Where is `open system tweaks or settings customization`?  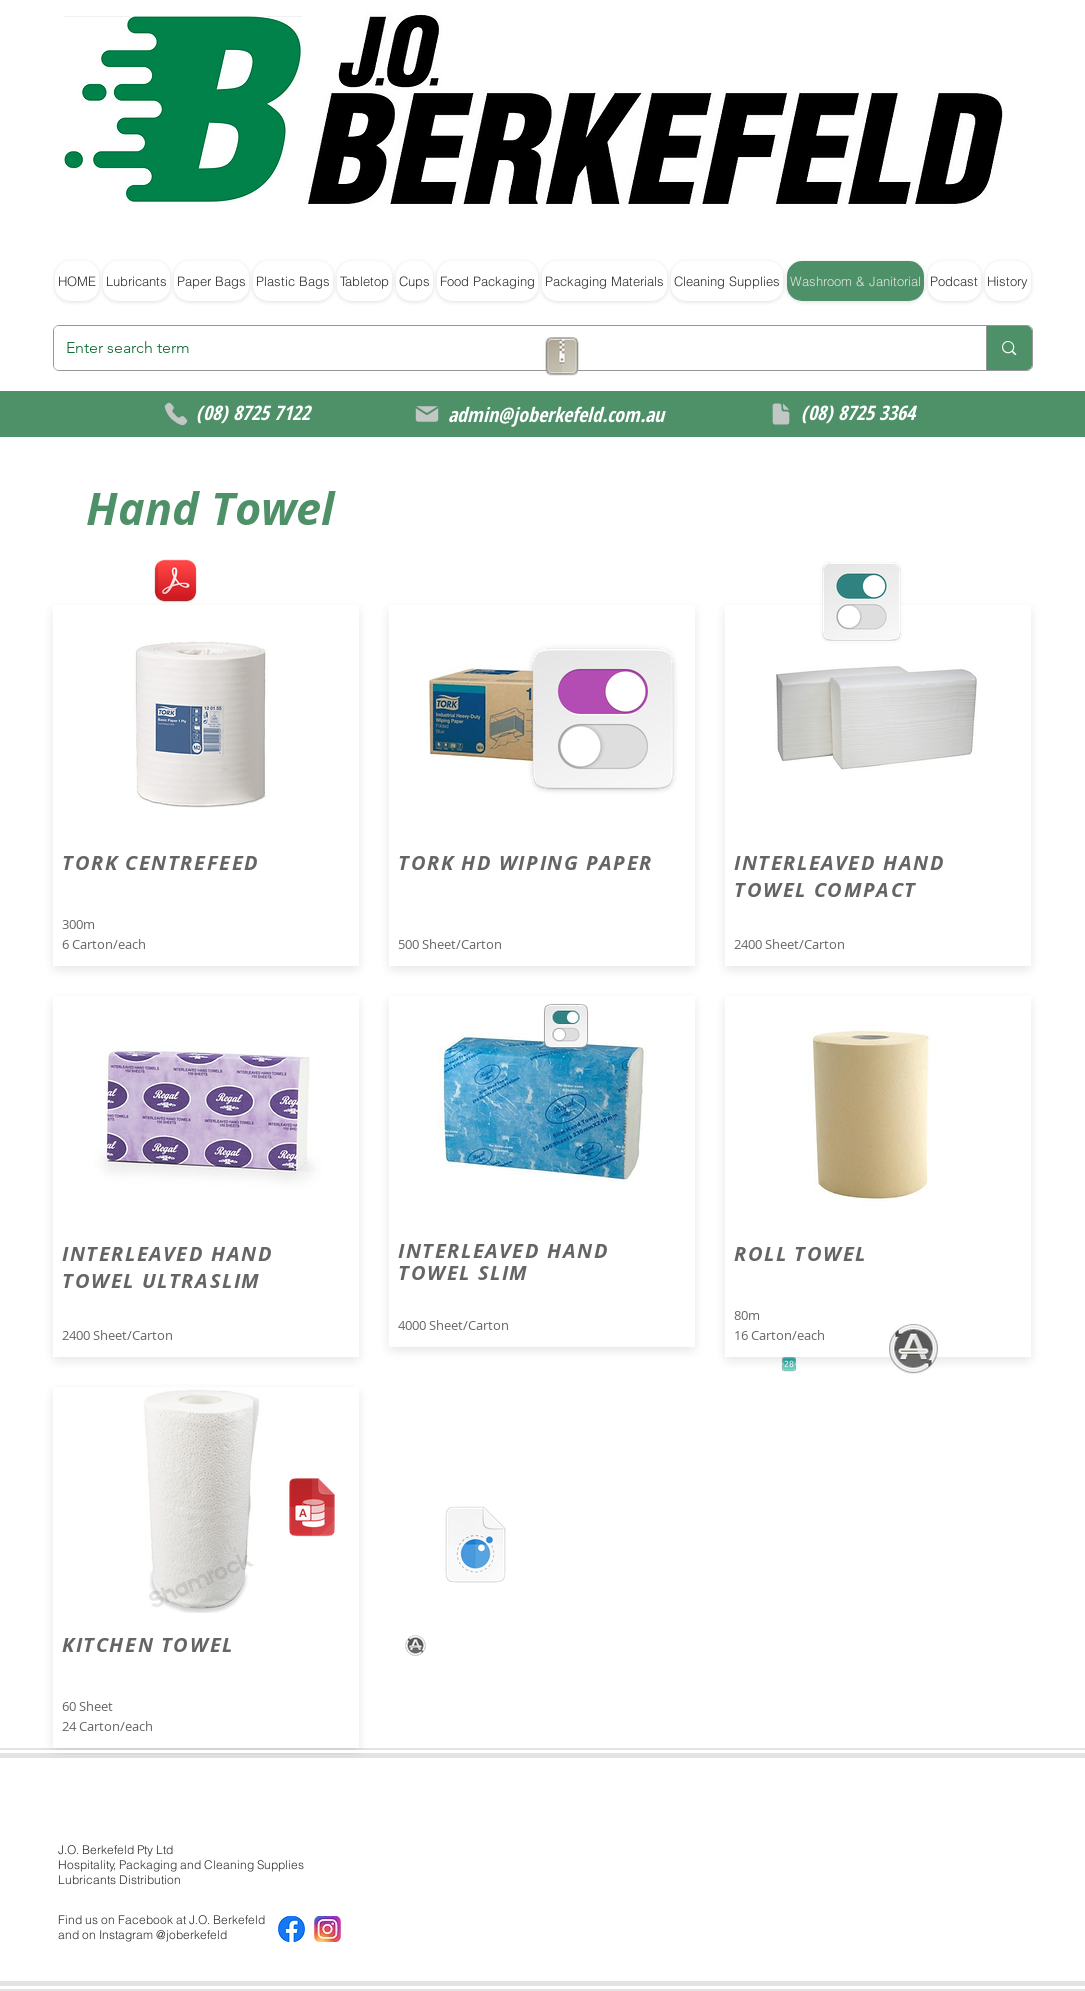 open system tweaks or settings customization is located at coordinates (861, 601).